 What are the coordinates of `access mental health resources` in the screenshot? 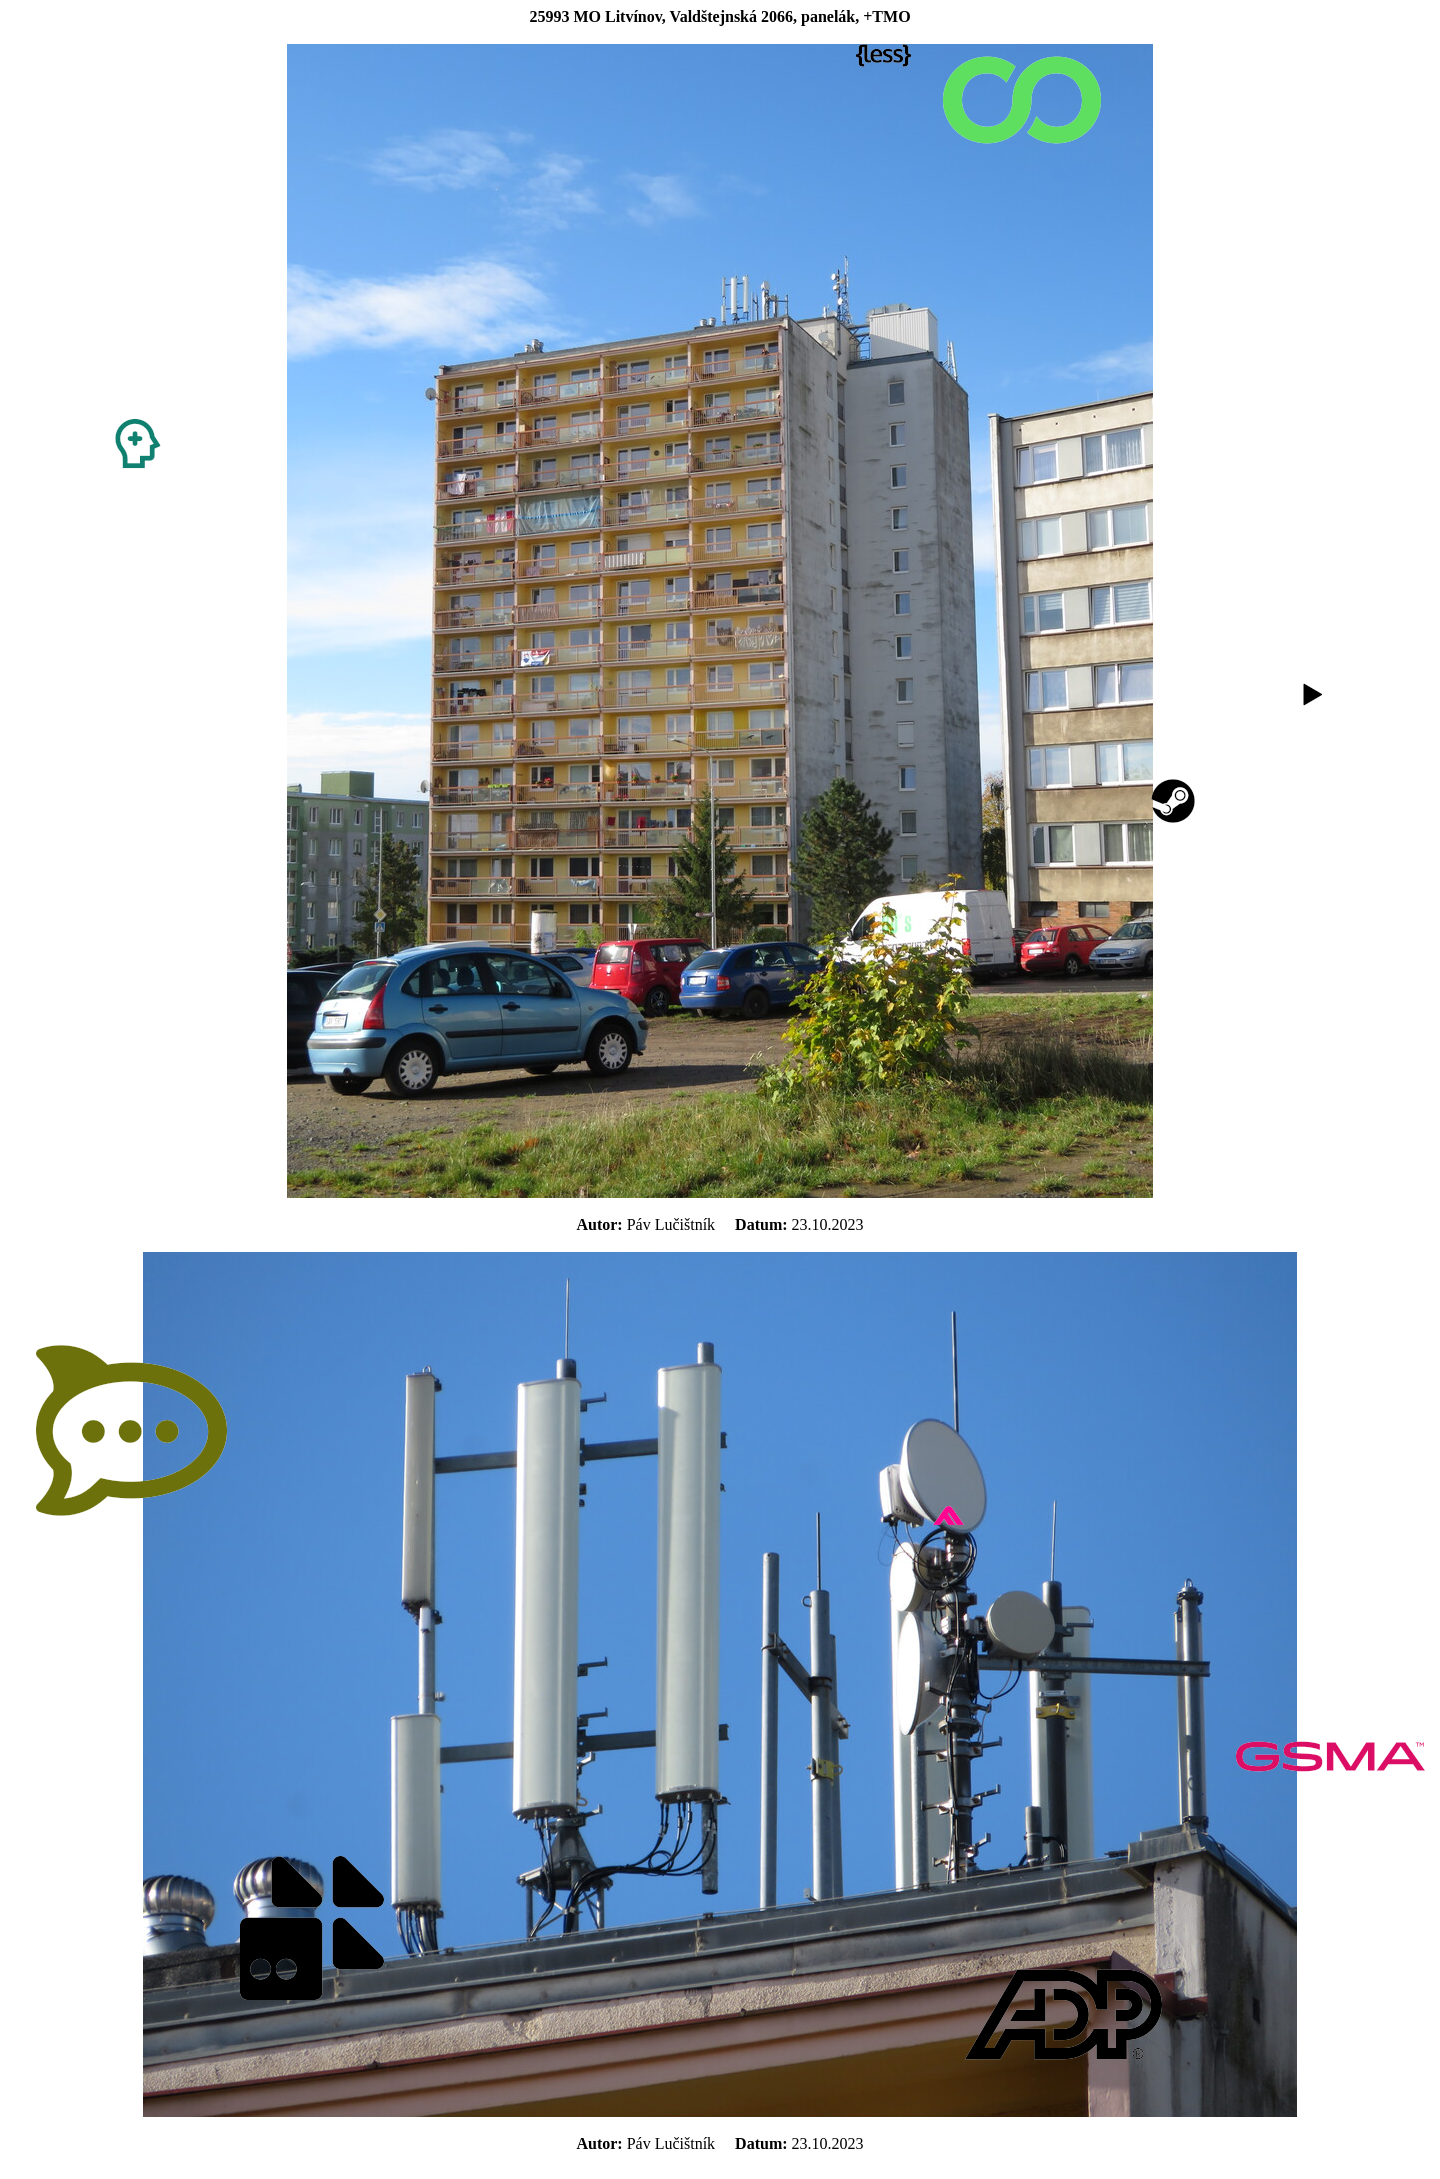 It's located at (137, 443).